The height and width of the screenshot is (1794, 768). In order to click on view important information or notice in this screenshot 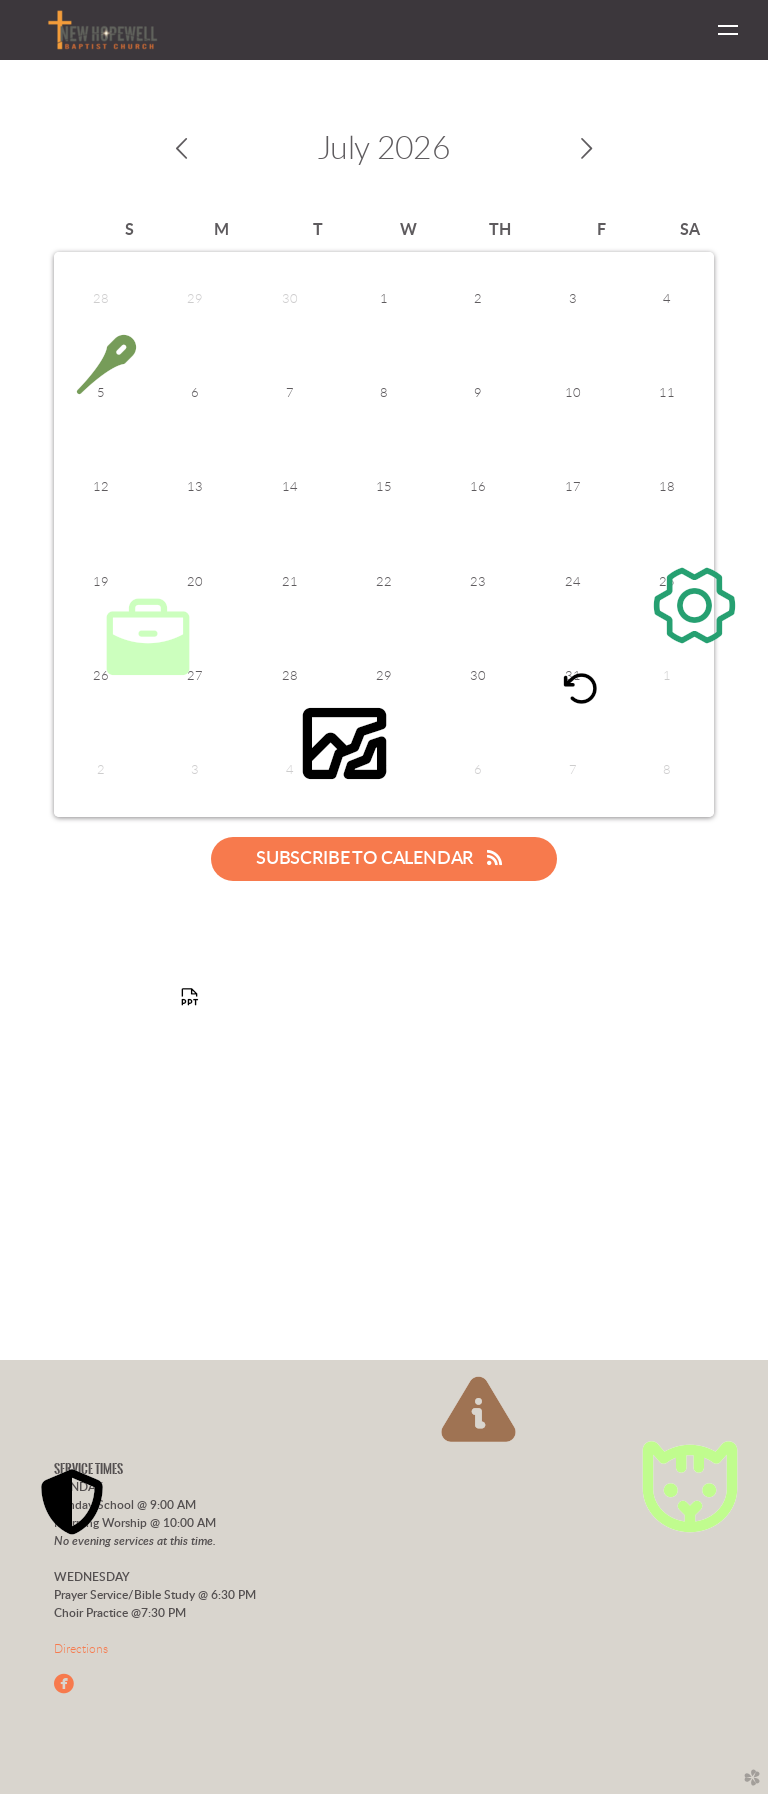, I will do `click(478, 1411)`.